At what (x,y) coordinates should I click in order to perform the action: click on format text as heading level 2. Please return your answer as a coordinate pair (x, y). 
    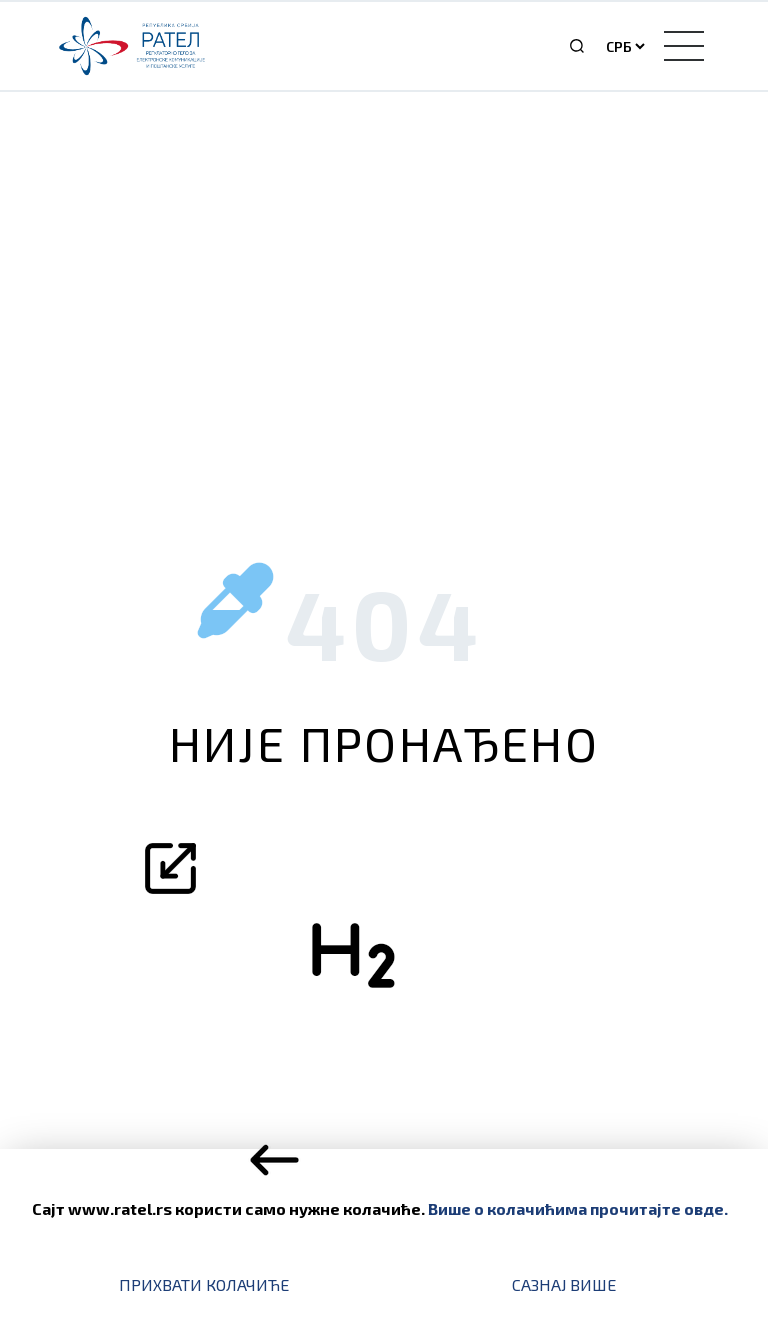
    Looking at the image, I should click on (349, 954).